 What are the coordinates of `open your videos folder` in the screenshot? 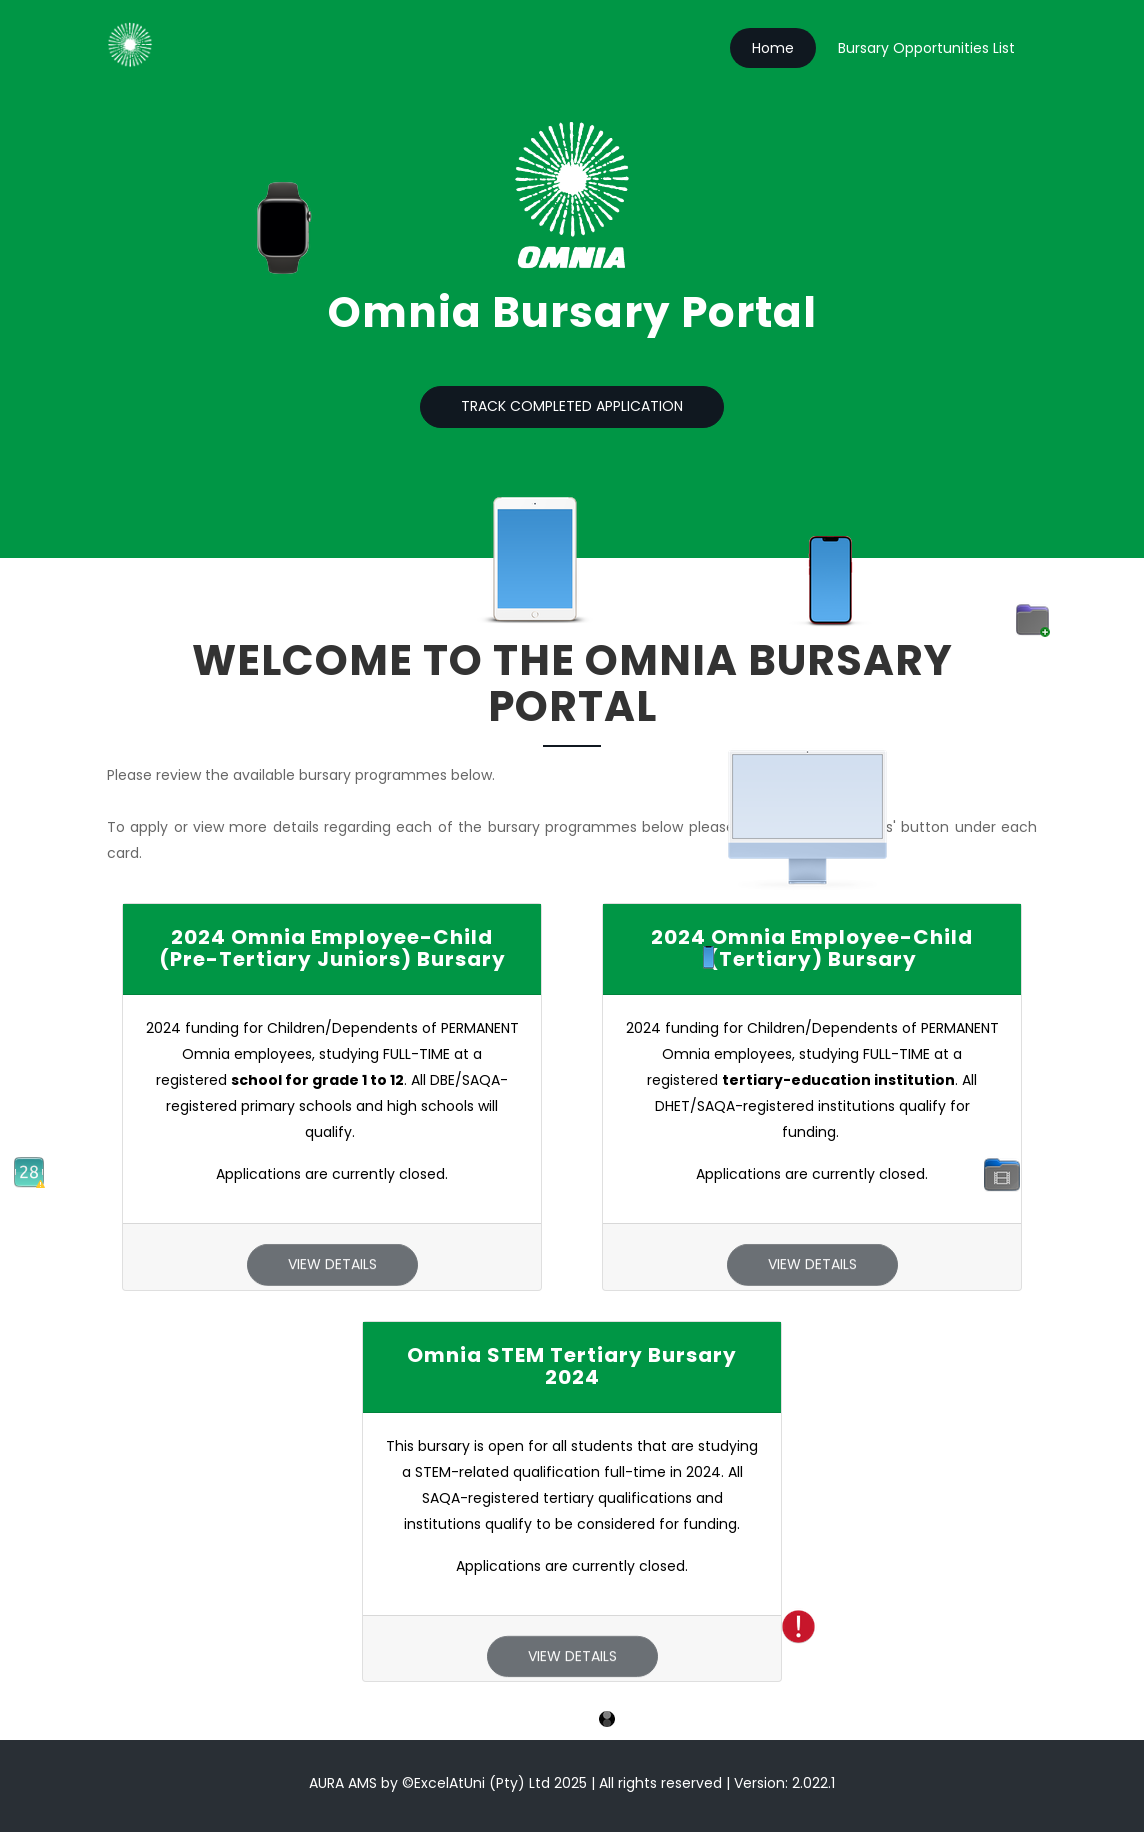 It's located at (1002, 1174).